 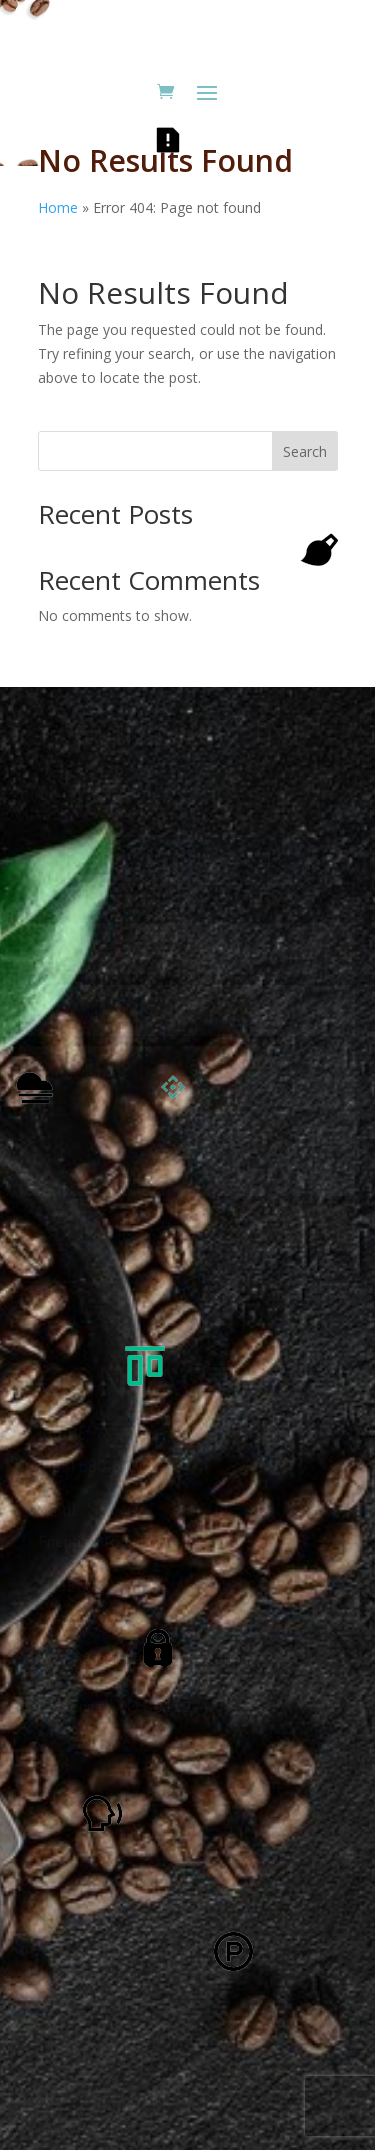 What do you see at coordinates (34, 1088) in the screenshot?
I see `indicates foggy weather conditions` at bounding box center [34, 1088].